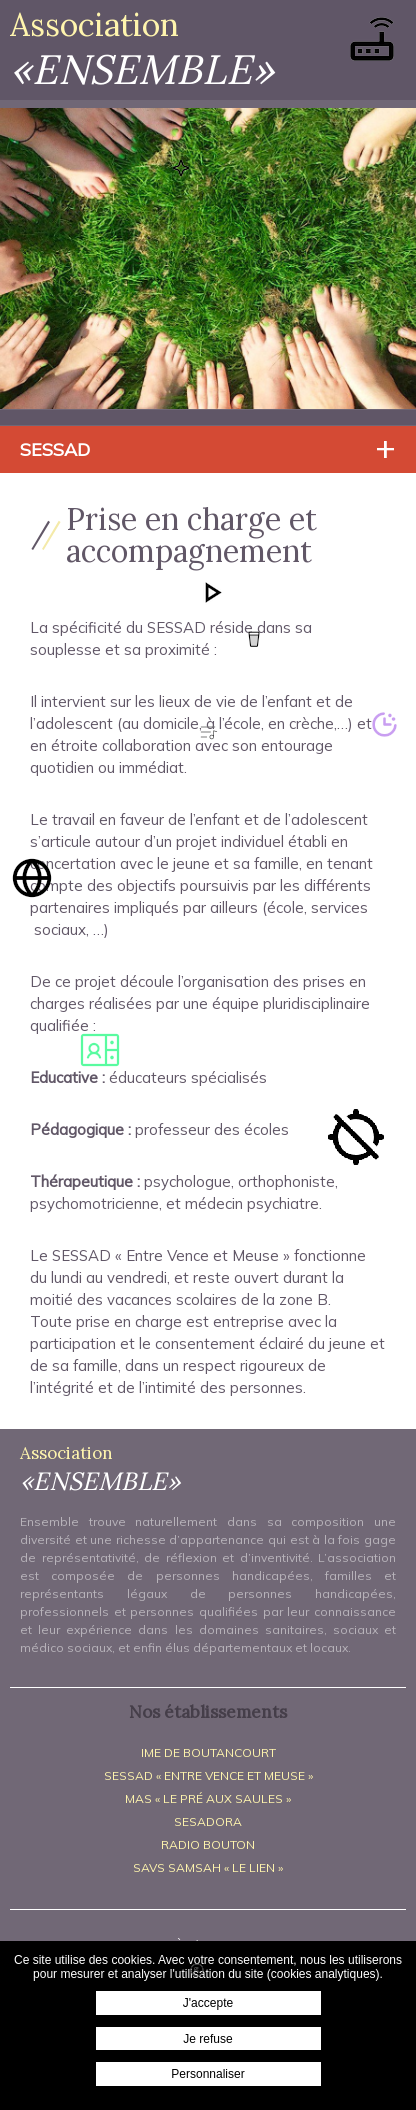  What do you see at coordinates (384, 724) in the screenshot?
I see `view remaining time or countdown timer` at bounding box center [384, 724].